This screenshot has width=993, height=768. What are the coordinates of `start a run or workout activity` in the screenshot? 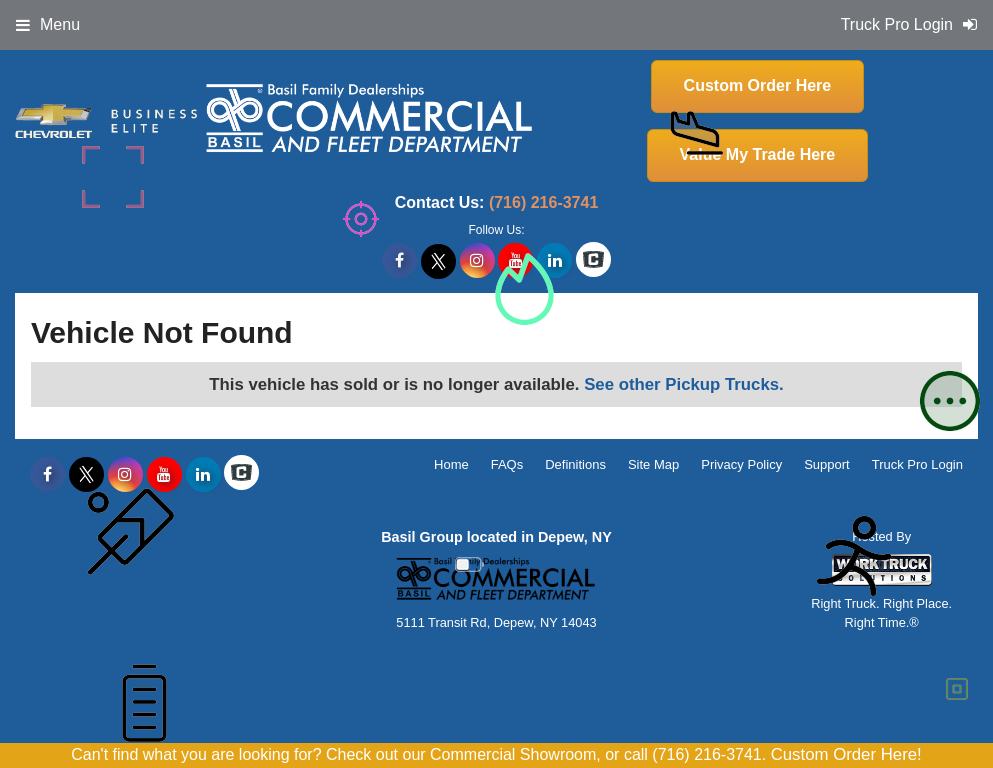 It's located at (855, 554).